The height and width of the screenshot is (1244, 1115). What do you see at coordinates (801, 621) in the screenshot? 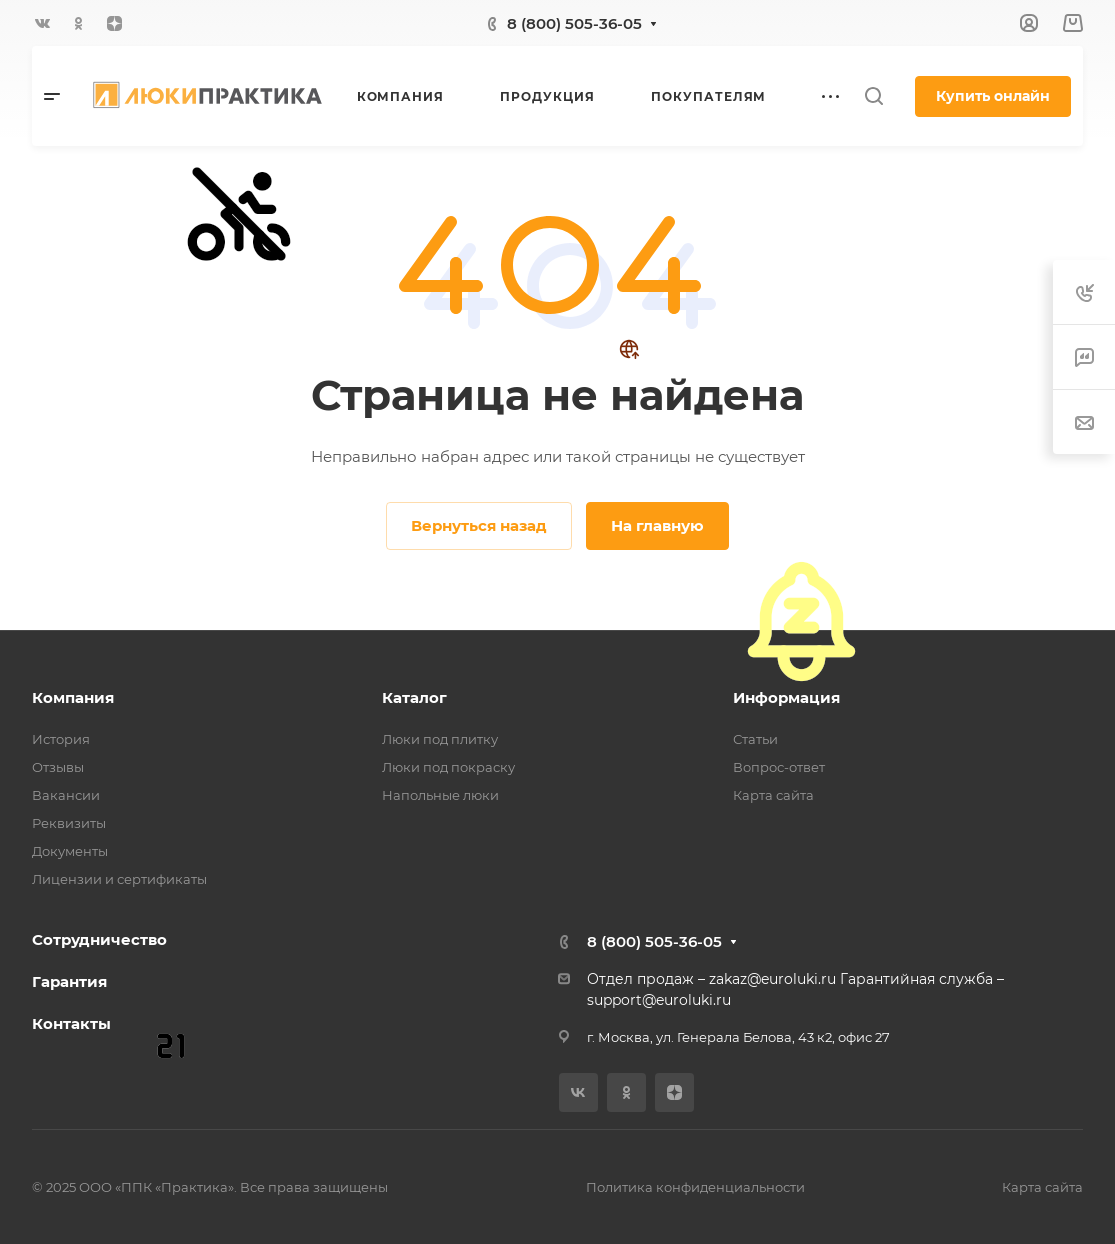
I see `snooze notifications` at bounding box center [801, 621].